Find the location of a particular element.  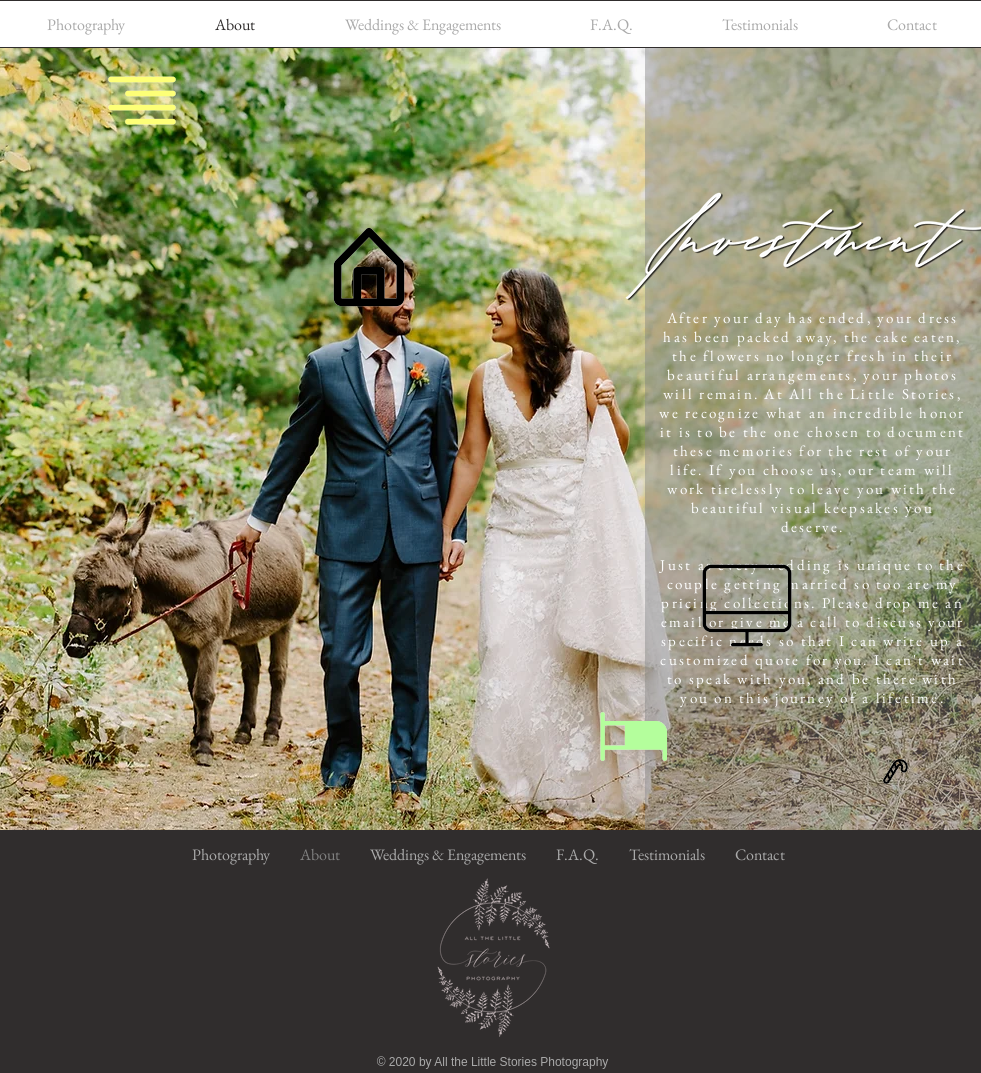

view hotel or accommodation options is located at coordinates (631, 736).